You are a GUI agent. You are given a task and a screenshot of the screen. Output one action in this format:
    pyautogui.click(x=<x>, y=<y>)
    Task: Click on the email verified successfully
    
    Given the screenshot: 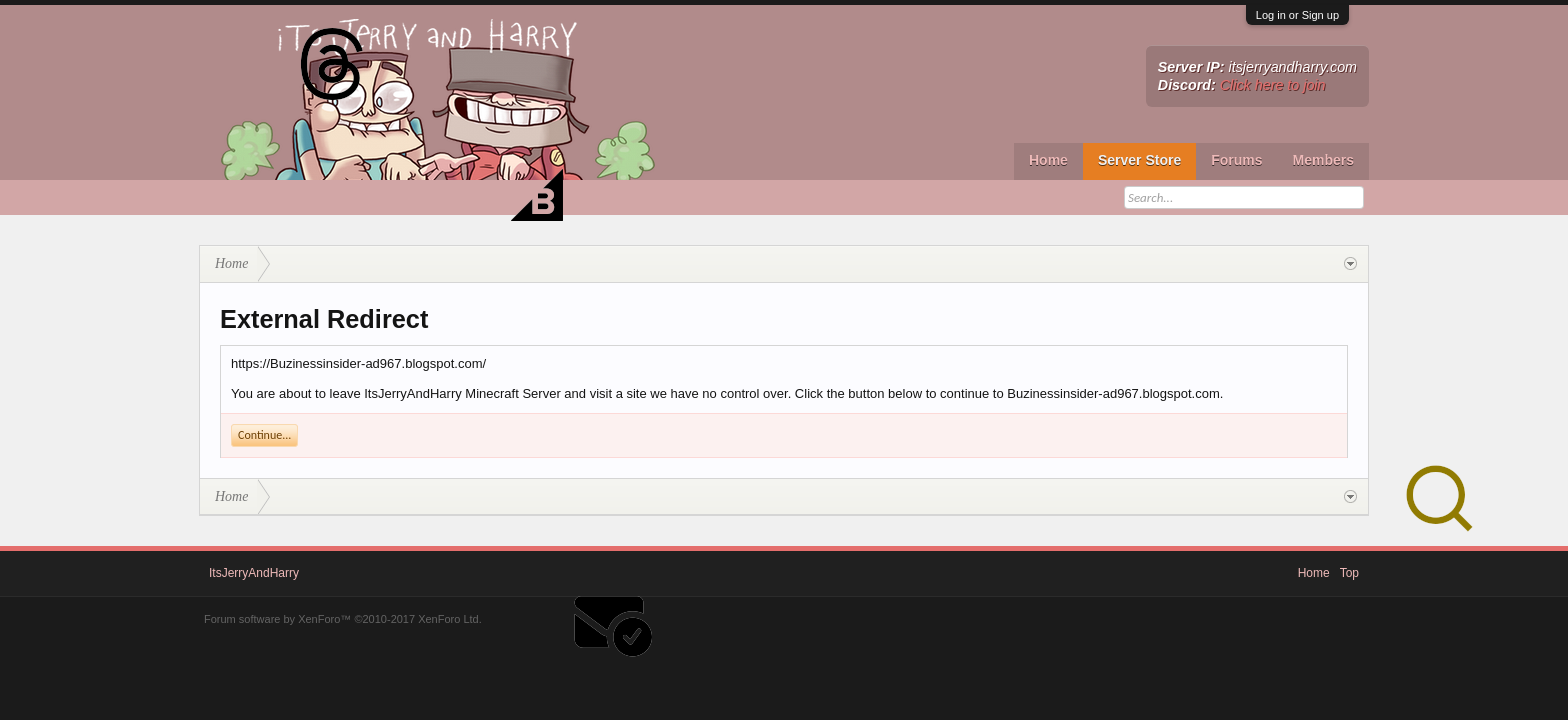 What is the action you would take?
    pyautogui.click(x=609, y=622)
    